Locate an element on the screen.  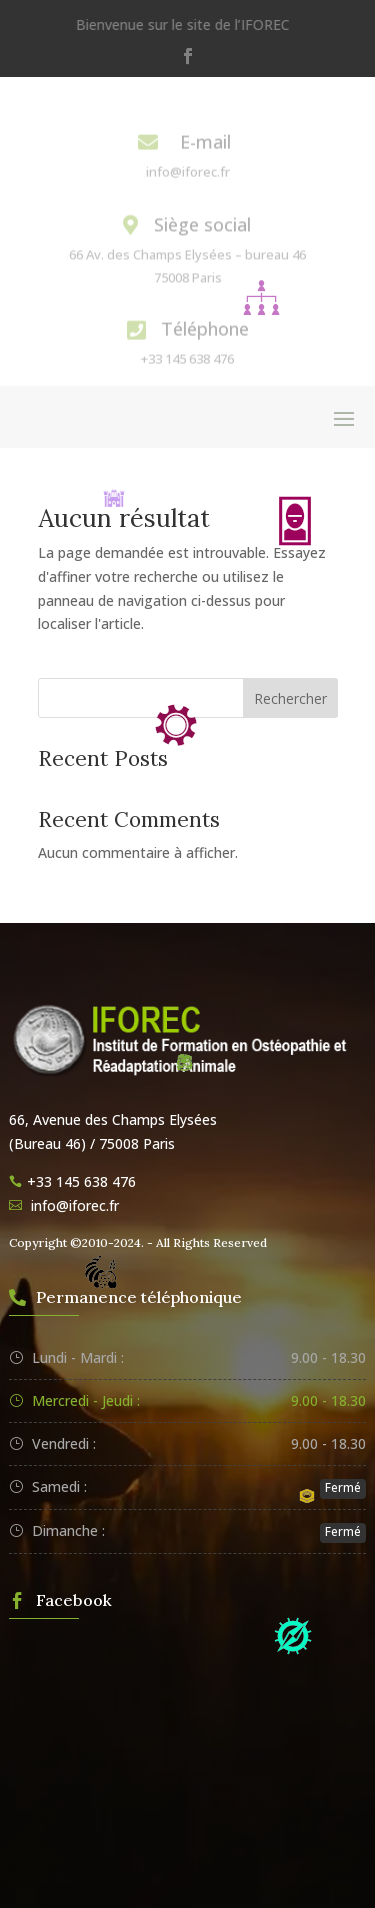
navigate to map or directions is located at coordinates (293, 1636).